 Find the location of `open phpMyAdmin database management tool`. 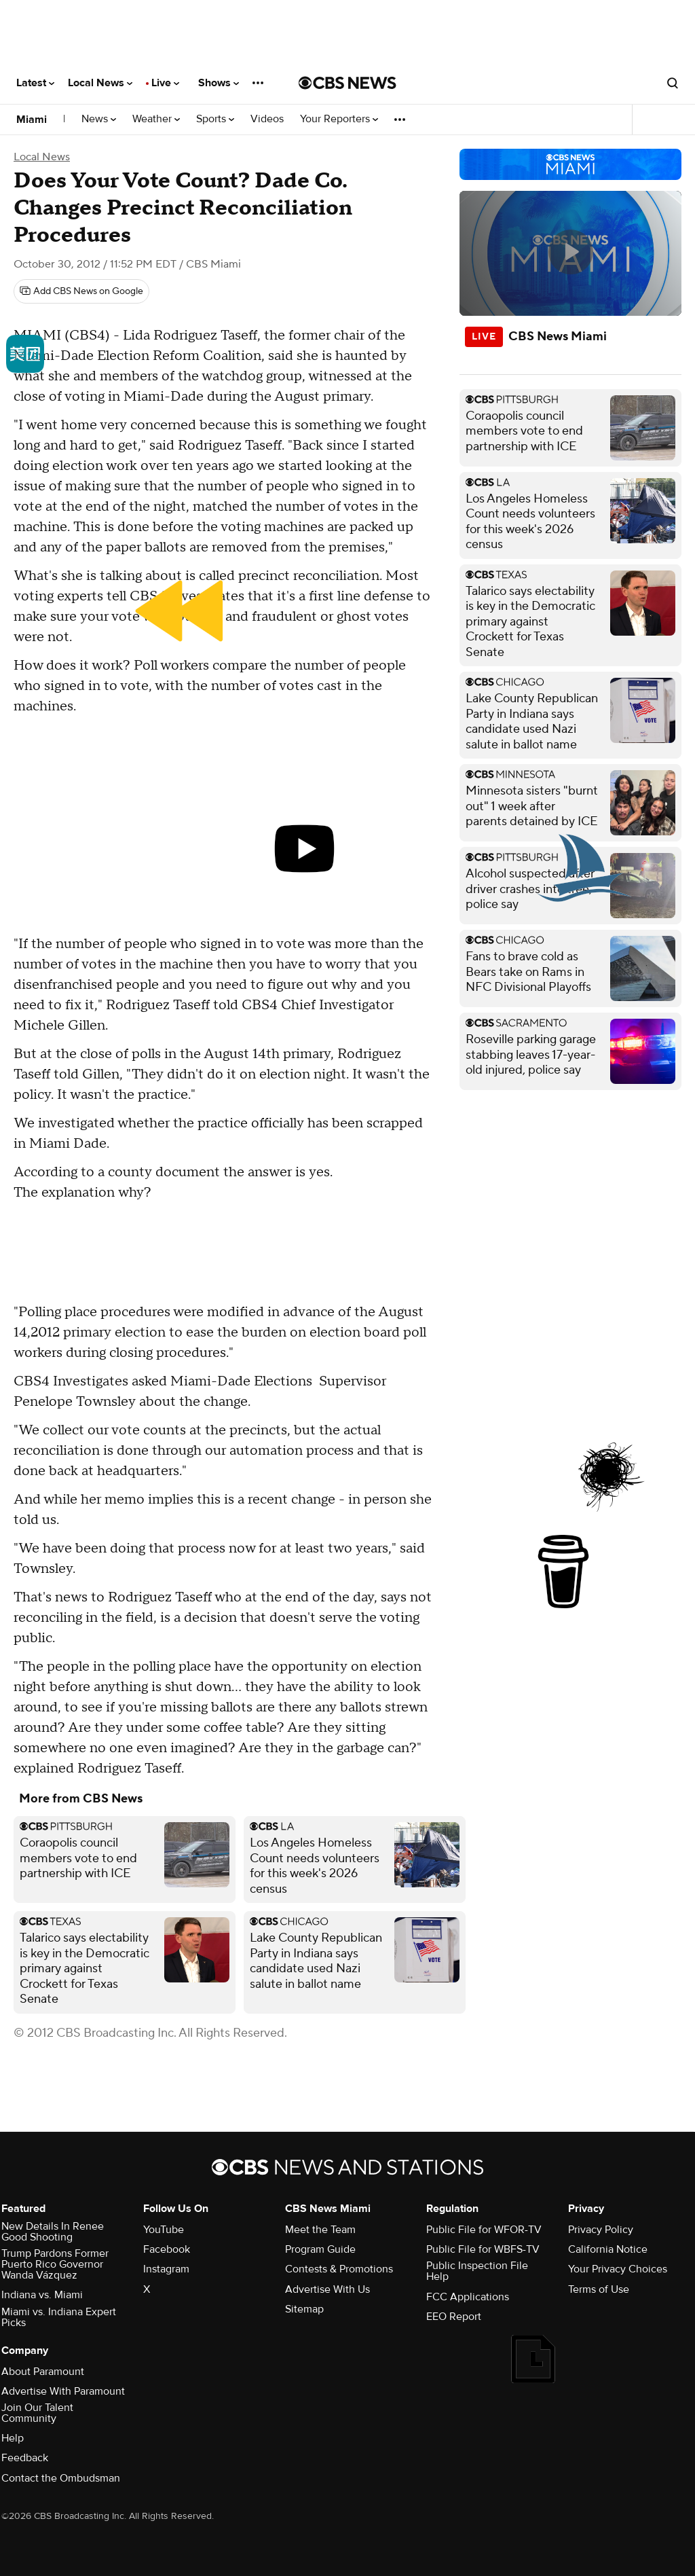

open phpMyAdmin database management tool is located at coordinates (584, 868).